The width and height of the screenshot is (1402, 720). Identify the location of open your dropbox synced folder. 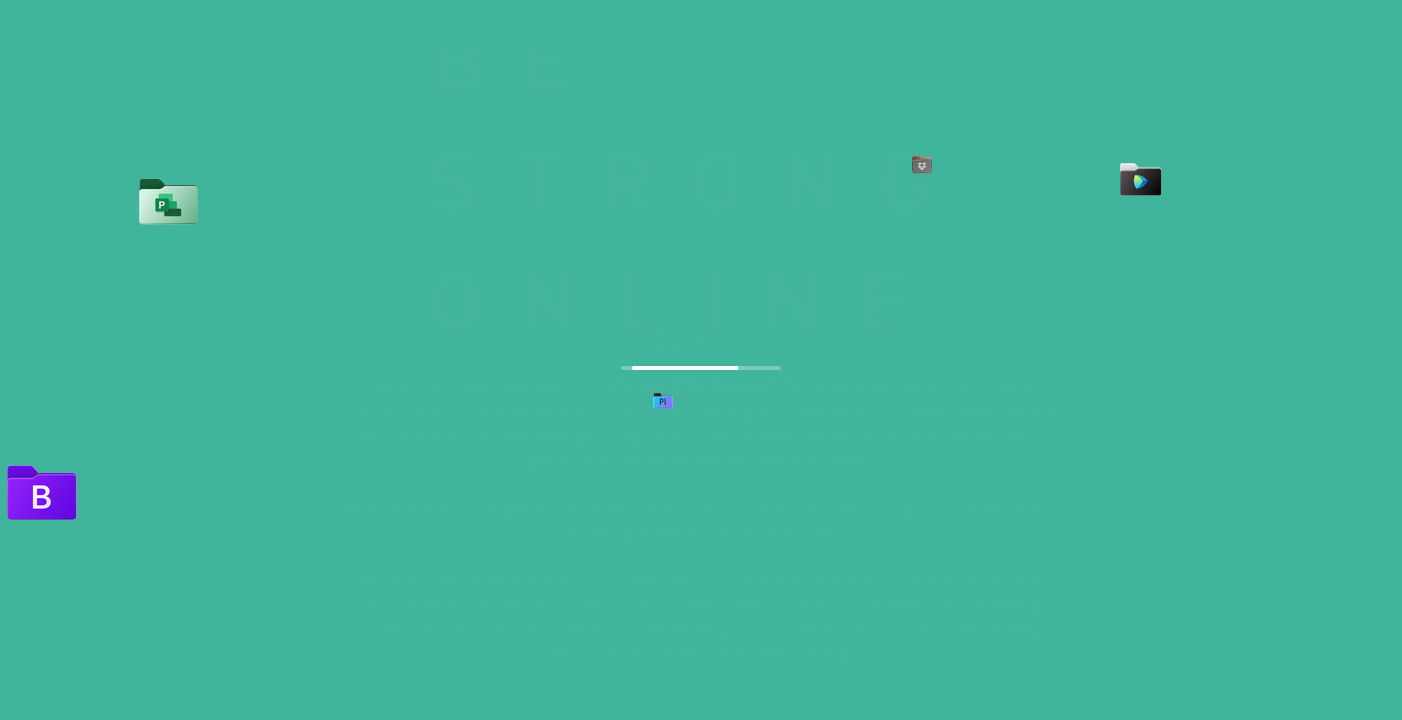
(922, 164).